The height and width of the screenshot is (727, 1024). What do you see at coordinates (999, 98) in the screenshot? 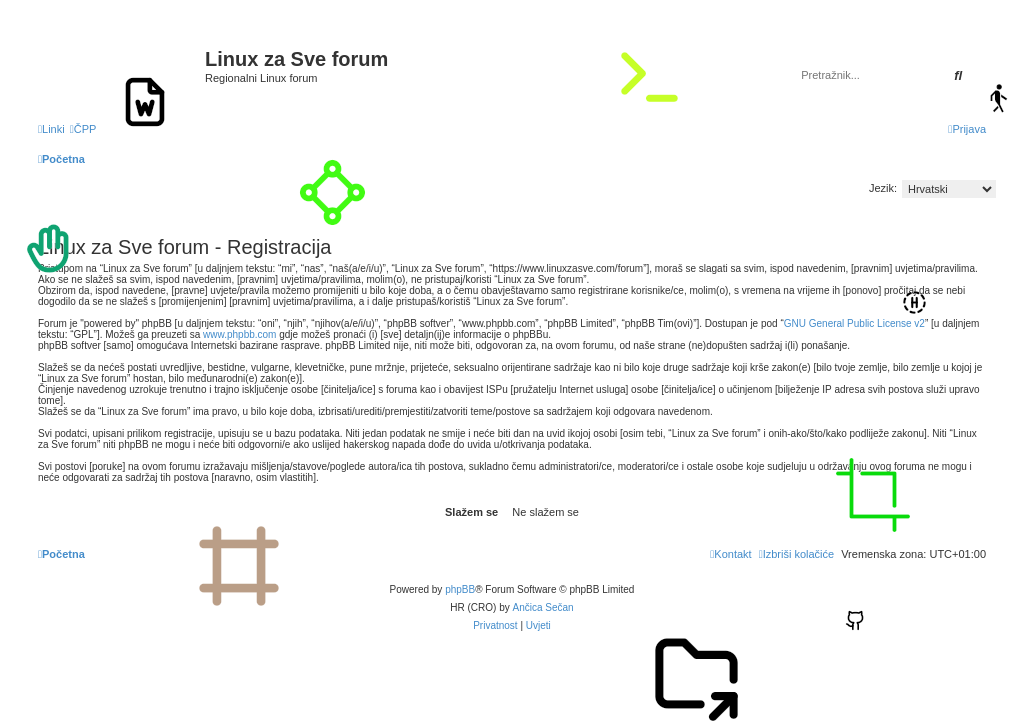
I see `get walking directions` at bounding box center [999, 98].